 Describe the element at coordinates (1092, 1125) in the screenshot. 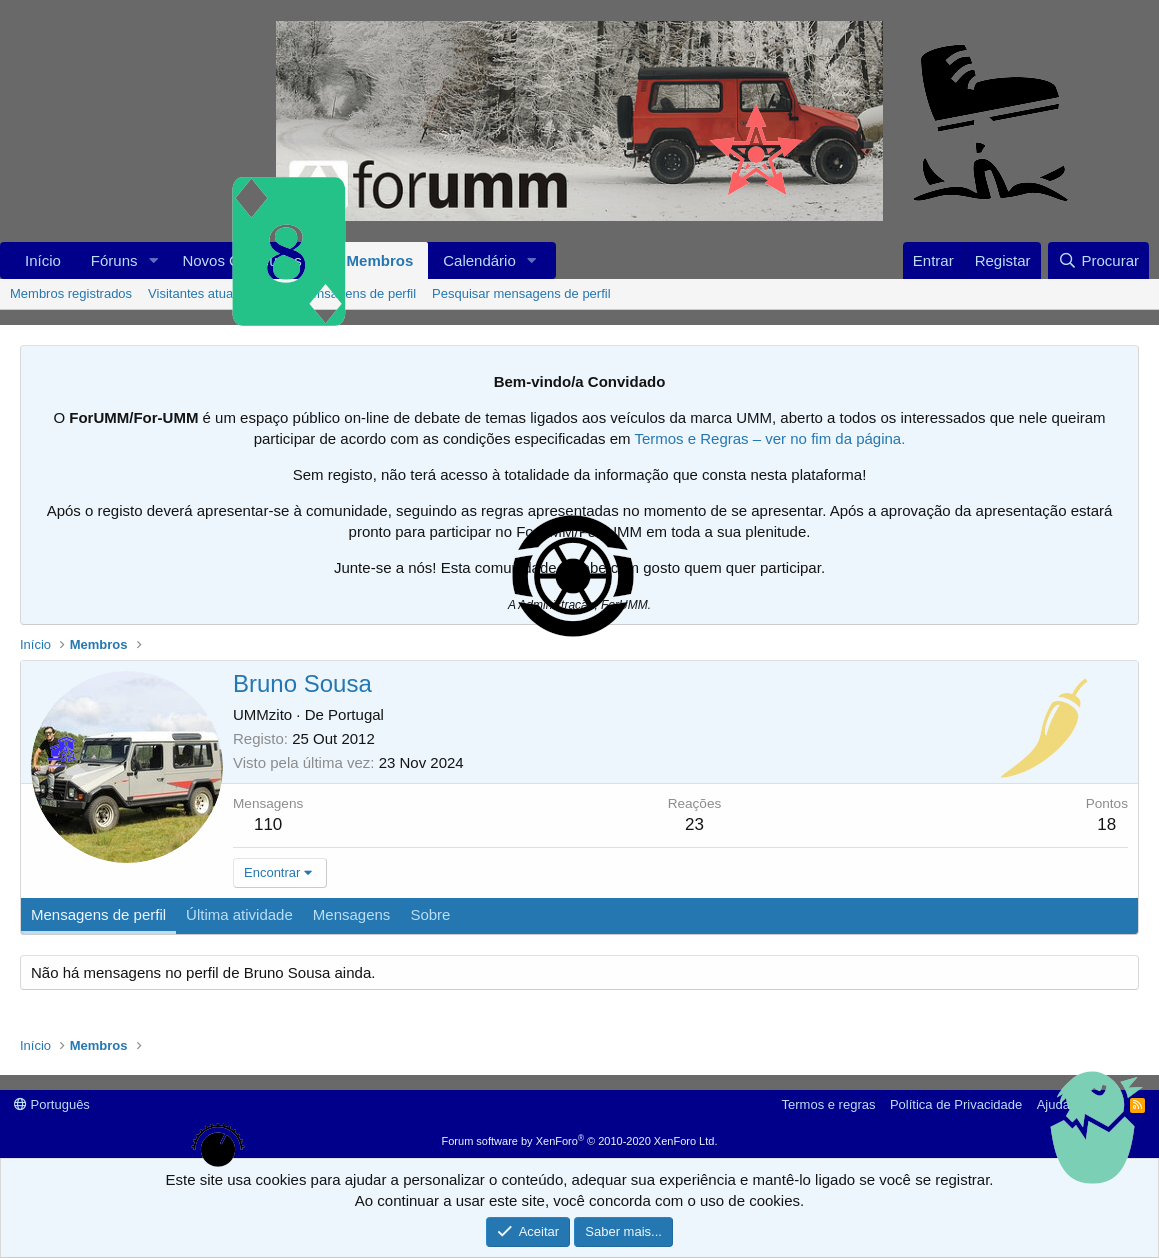

I see `indicates new user or beginner status` at that location.